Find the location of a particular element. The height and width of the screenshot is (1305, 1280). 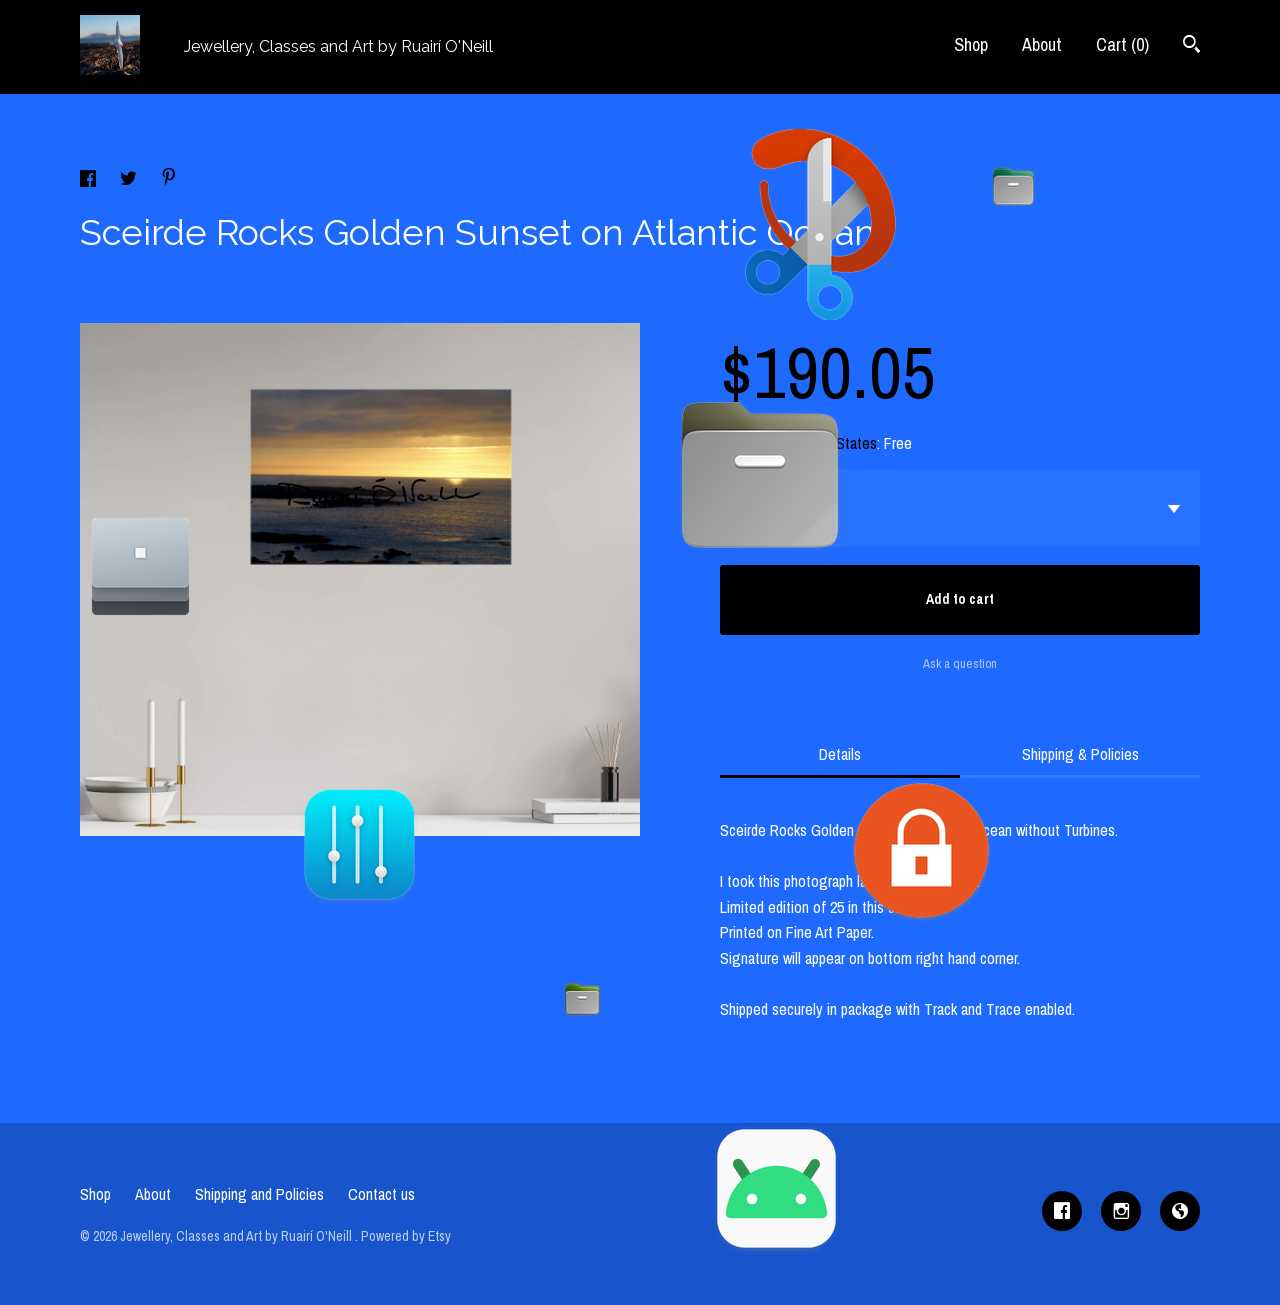

open android app or emulator is located at coordinates (776, 1188).